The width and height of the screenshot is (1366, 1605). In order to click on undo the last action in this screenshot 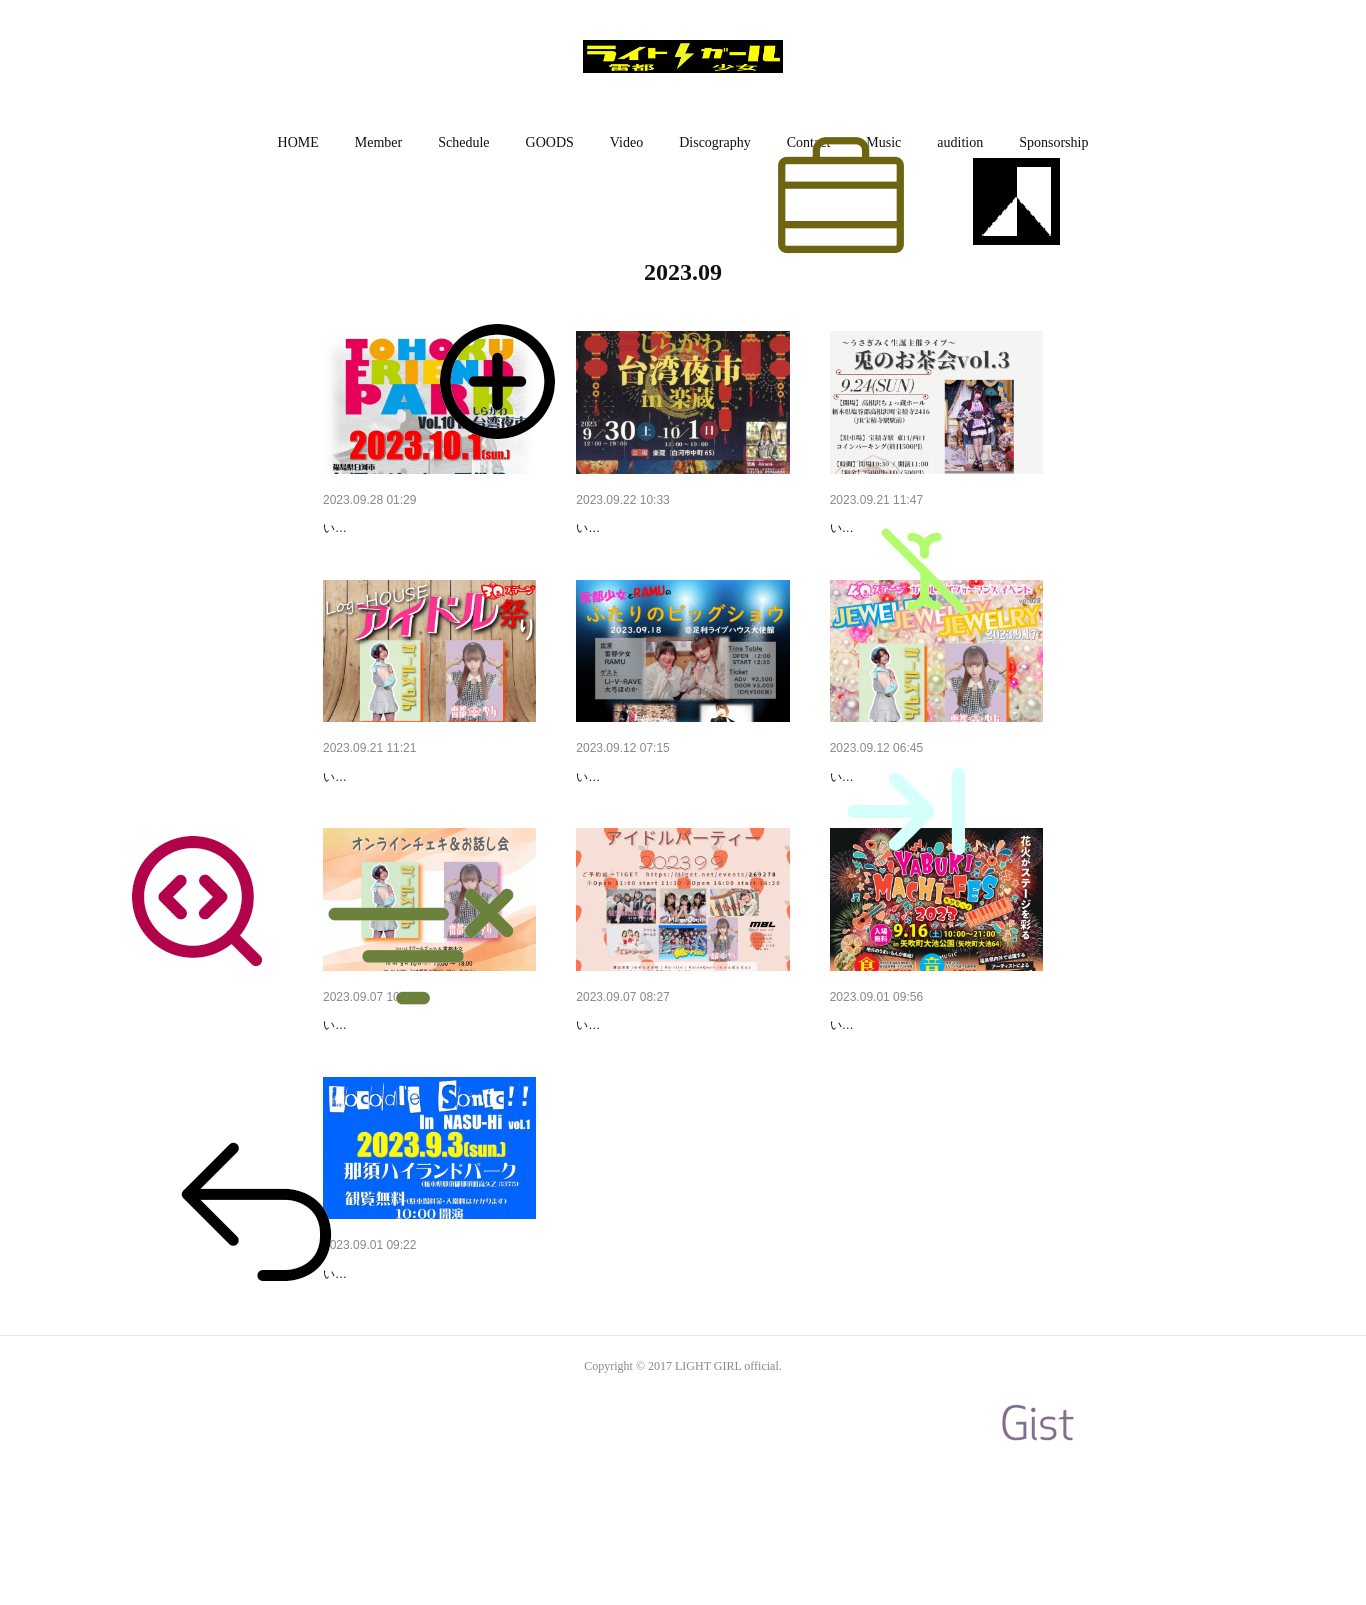, I will do `click(255, 1216)`.